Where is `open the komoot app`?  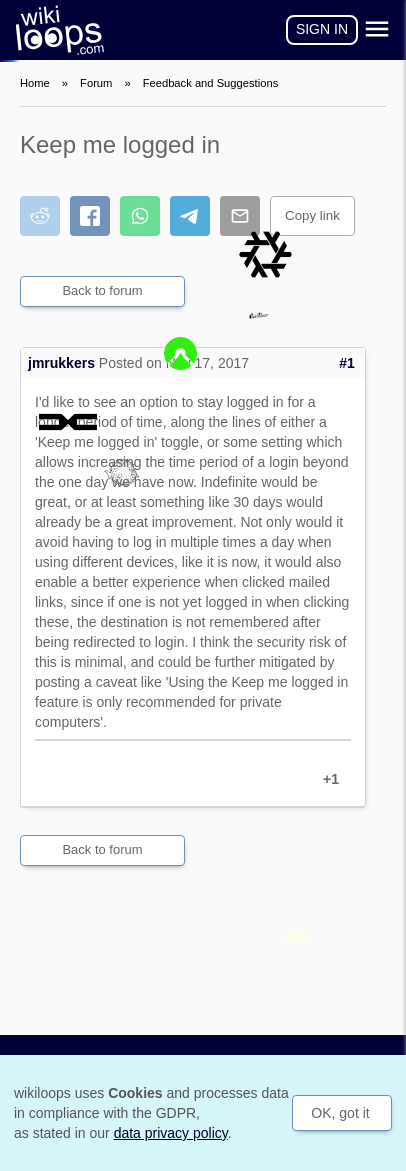
open the komoot app is located at coordinates (180, 353).